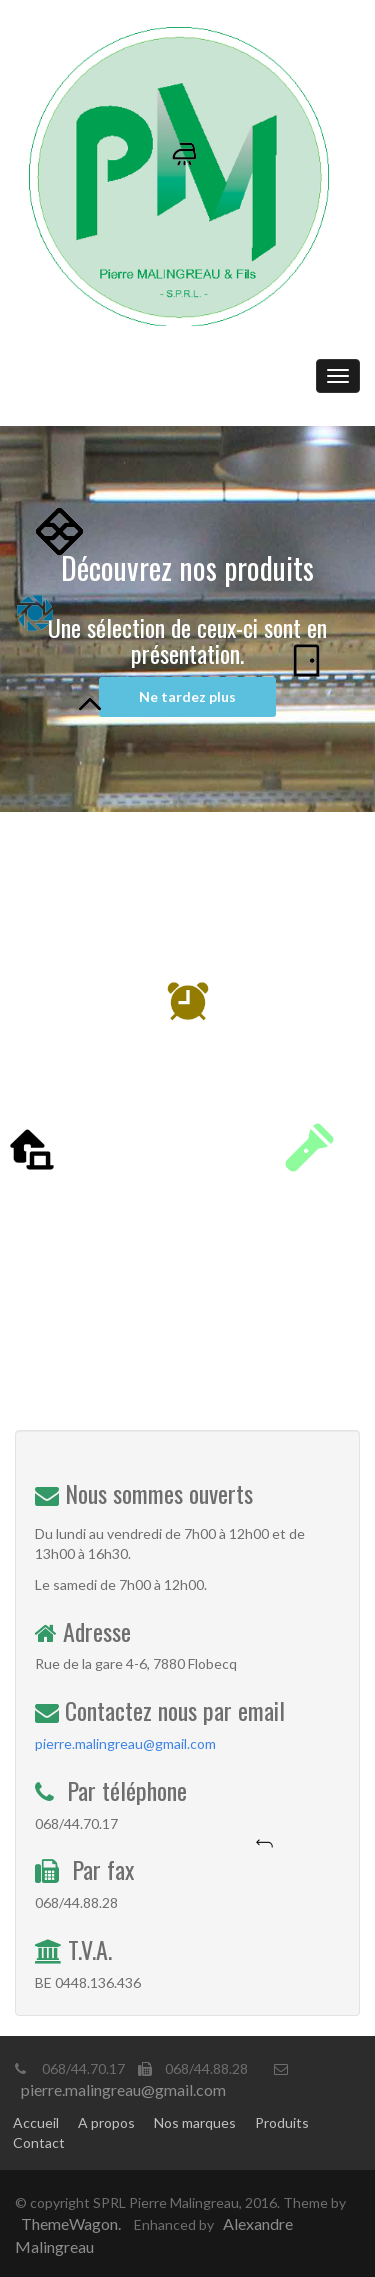 This screenshot has height=2277, width=375. What do you see at coordinates (306, 660) in the screenshot?
I see `access door sensor settings` at bounding box center [306, 660].